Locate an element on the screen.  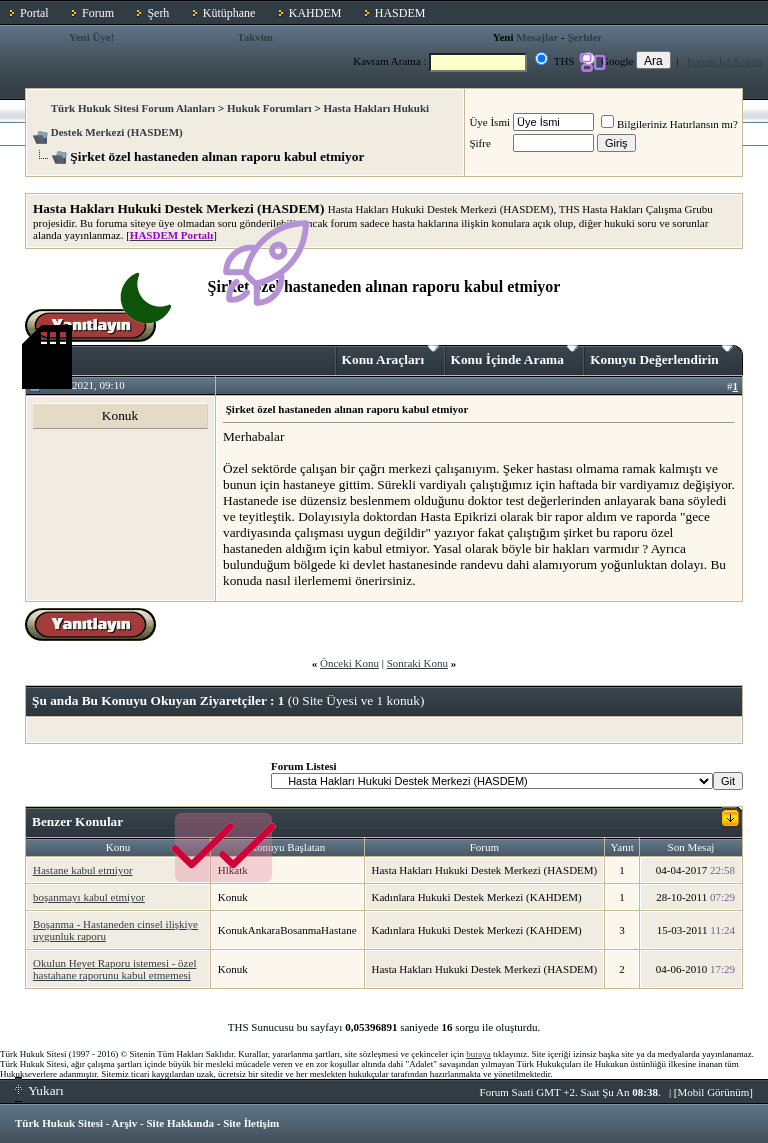
access sd card storage is located at coordinates (47, 357).